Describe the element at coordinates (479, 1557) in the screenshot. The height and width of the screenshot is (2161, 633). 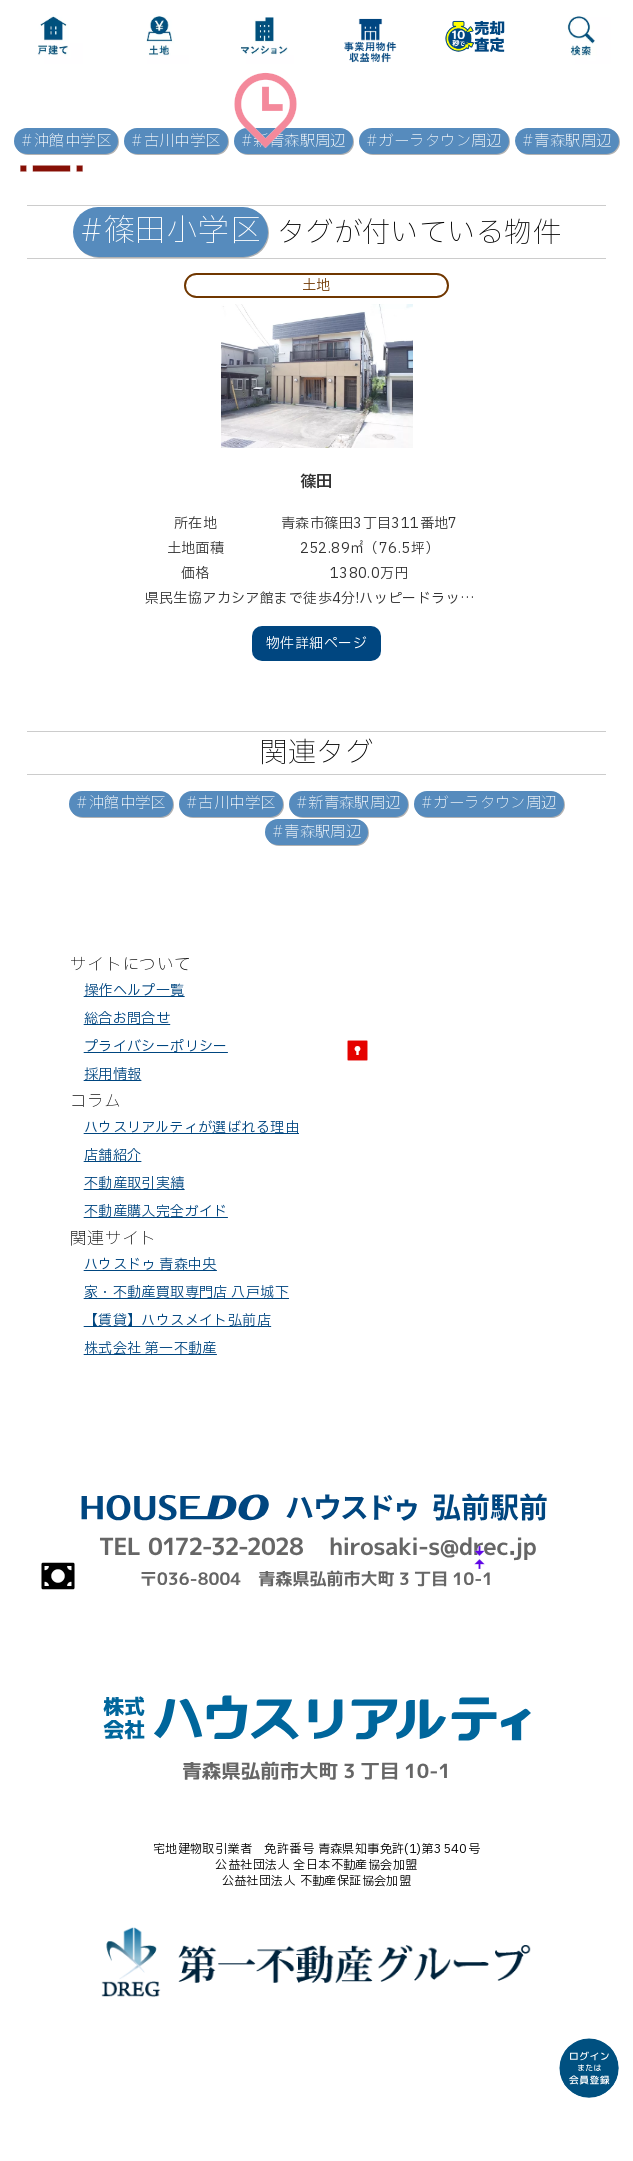
I see `collapse content vertically` at that location.